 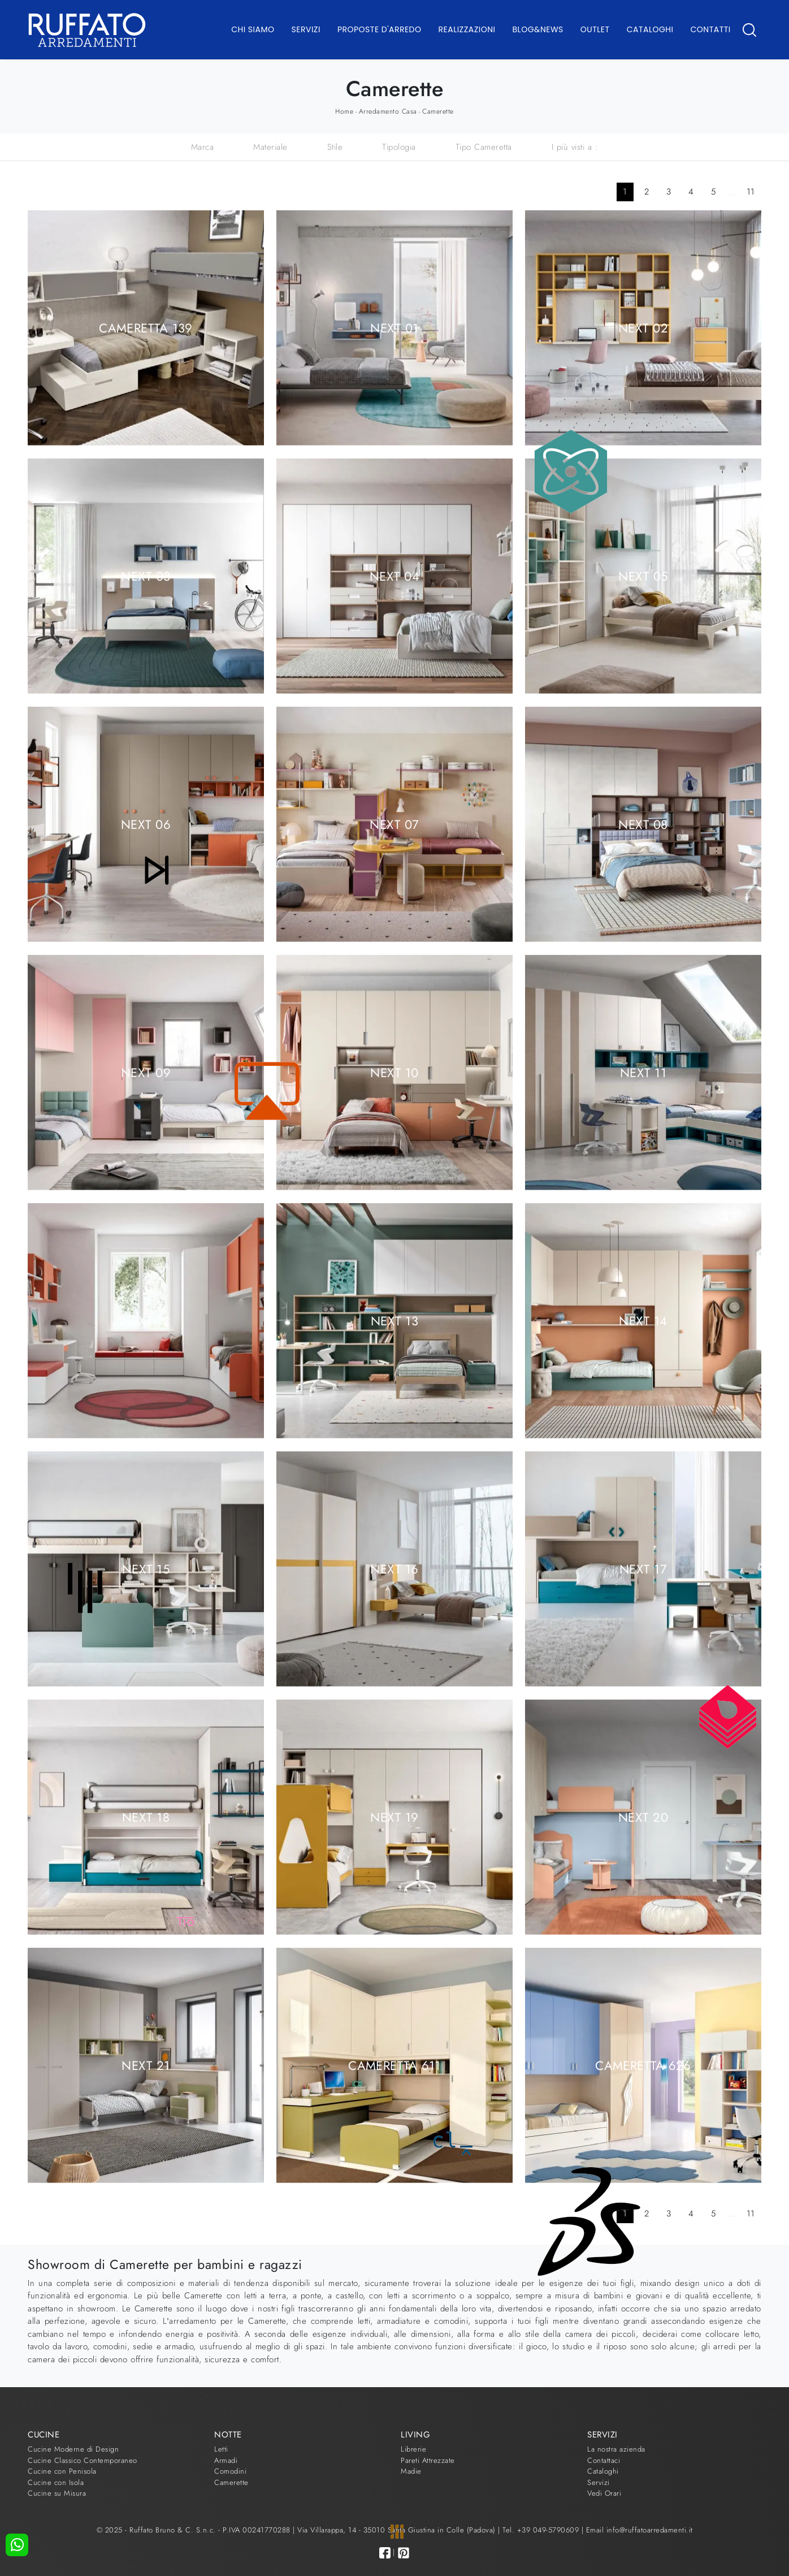 I want to click on open try it online code interpreter, so click(x=185, y=1921).